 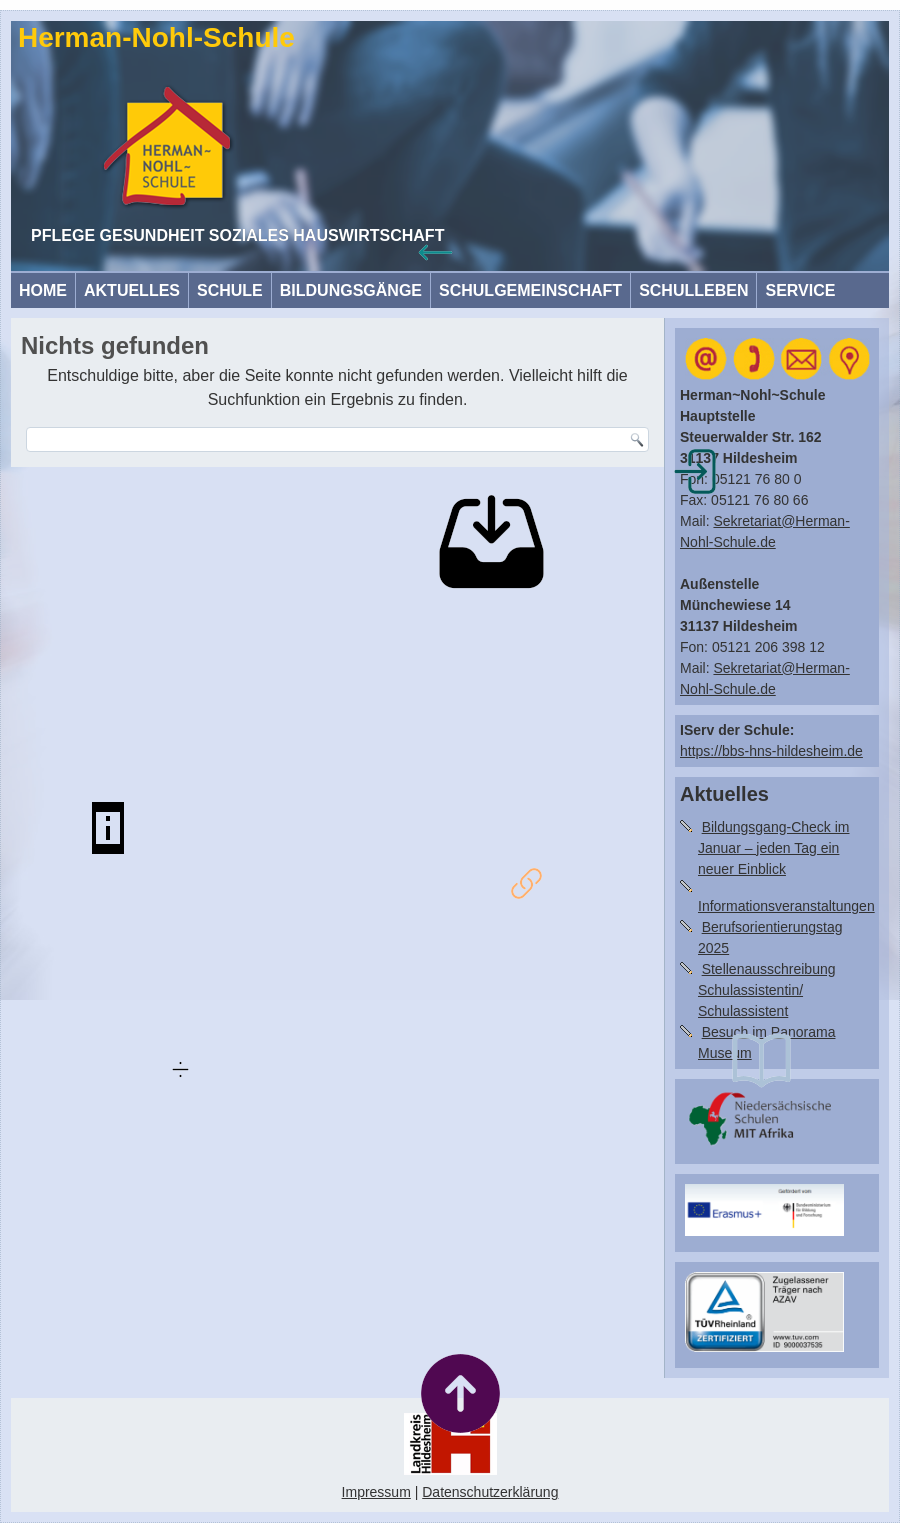 I want to click on copy or share a link, so click(x=526, y=883).